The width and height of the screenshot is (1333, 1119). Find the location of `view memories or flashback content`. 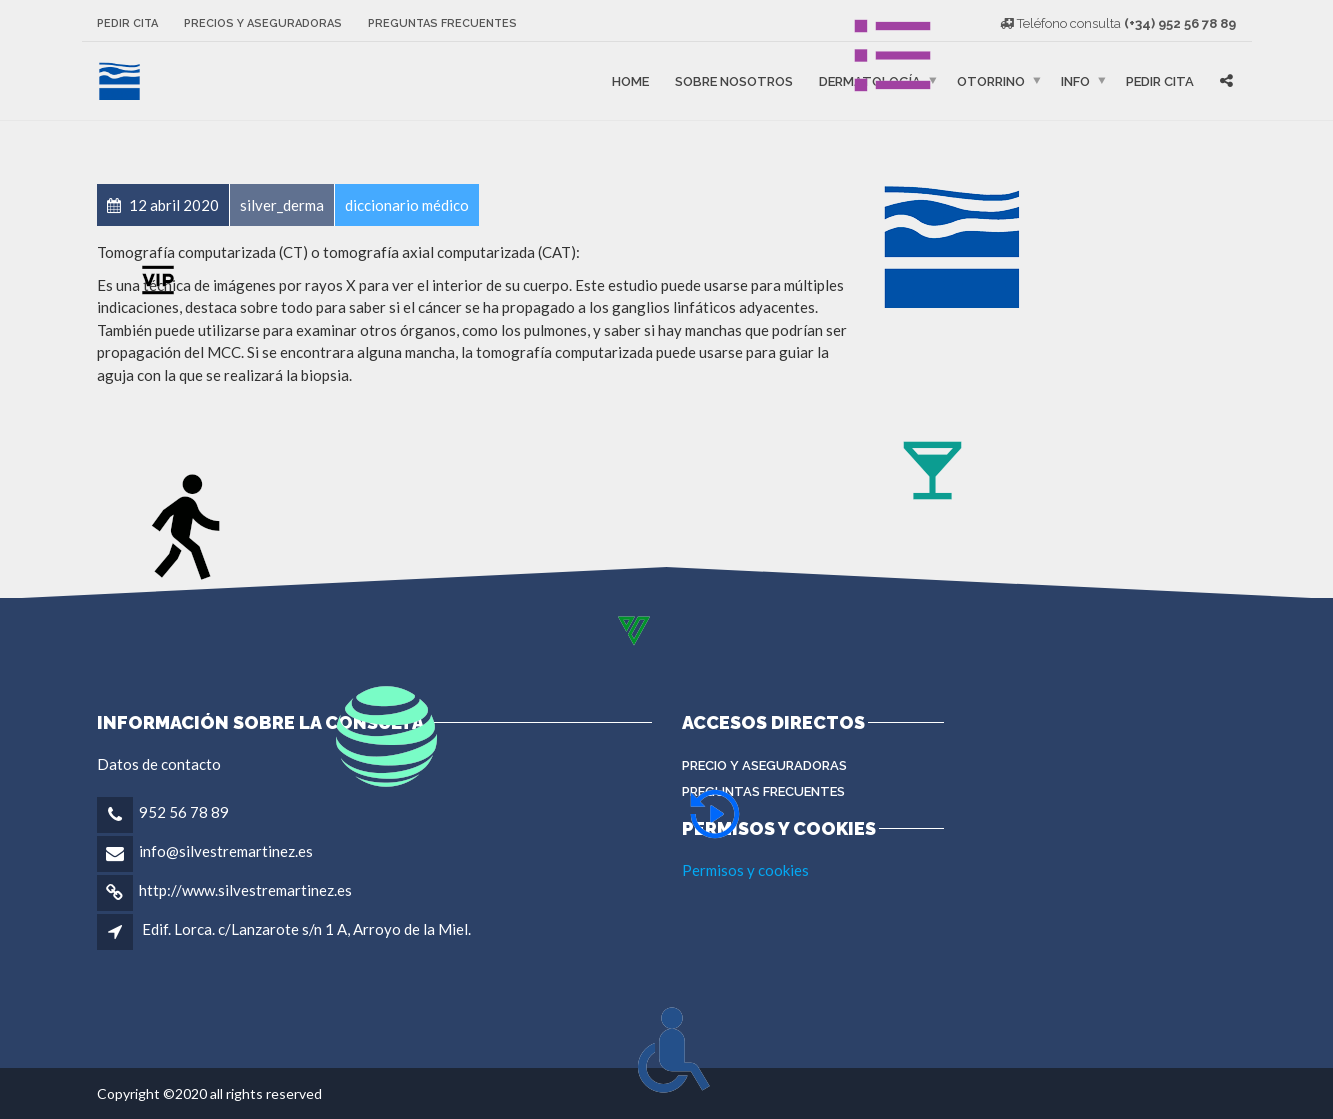

view memories or flashback content is located at coordinates (715, 814).